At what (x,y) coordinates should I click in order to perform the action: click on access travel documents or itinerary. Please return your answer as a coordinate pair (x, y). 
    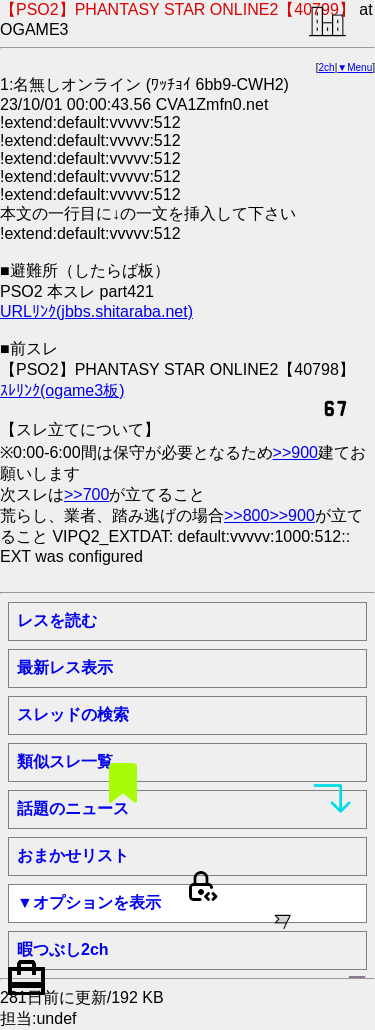
    Looking at the image, I should click on (26, 978).